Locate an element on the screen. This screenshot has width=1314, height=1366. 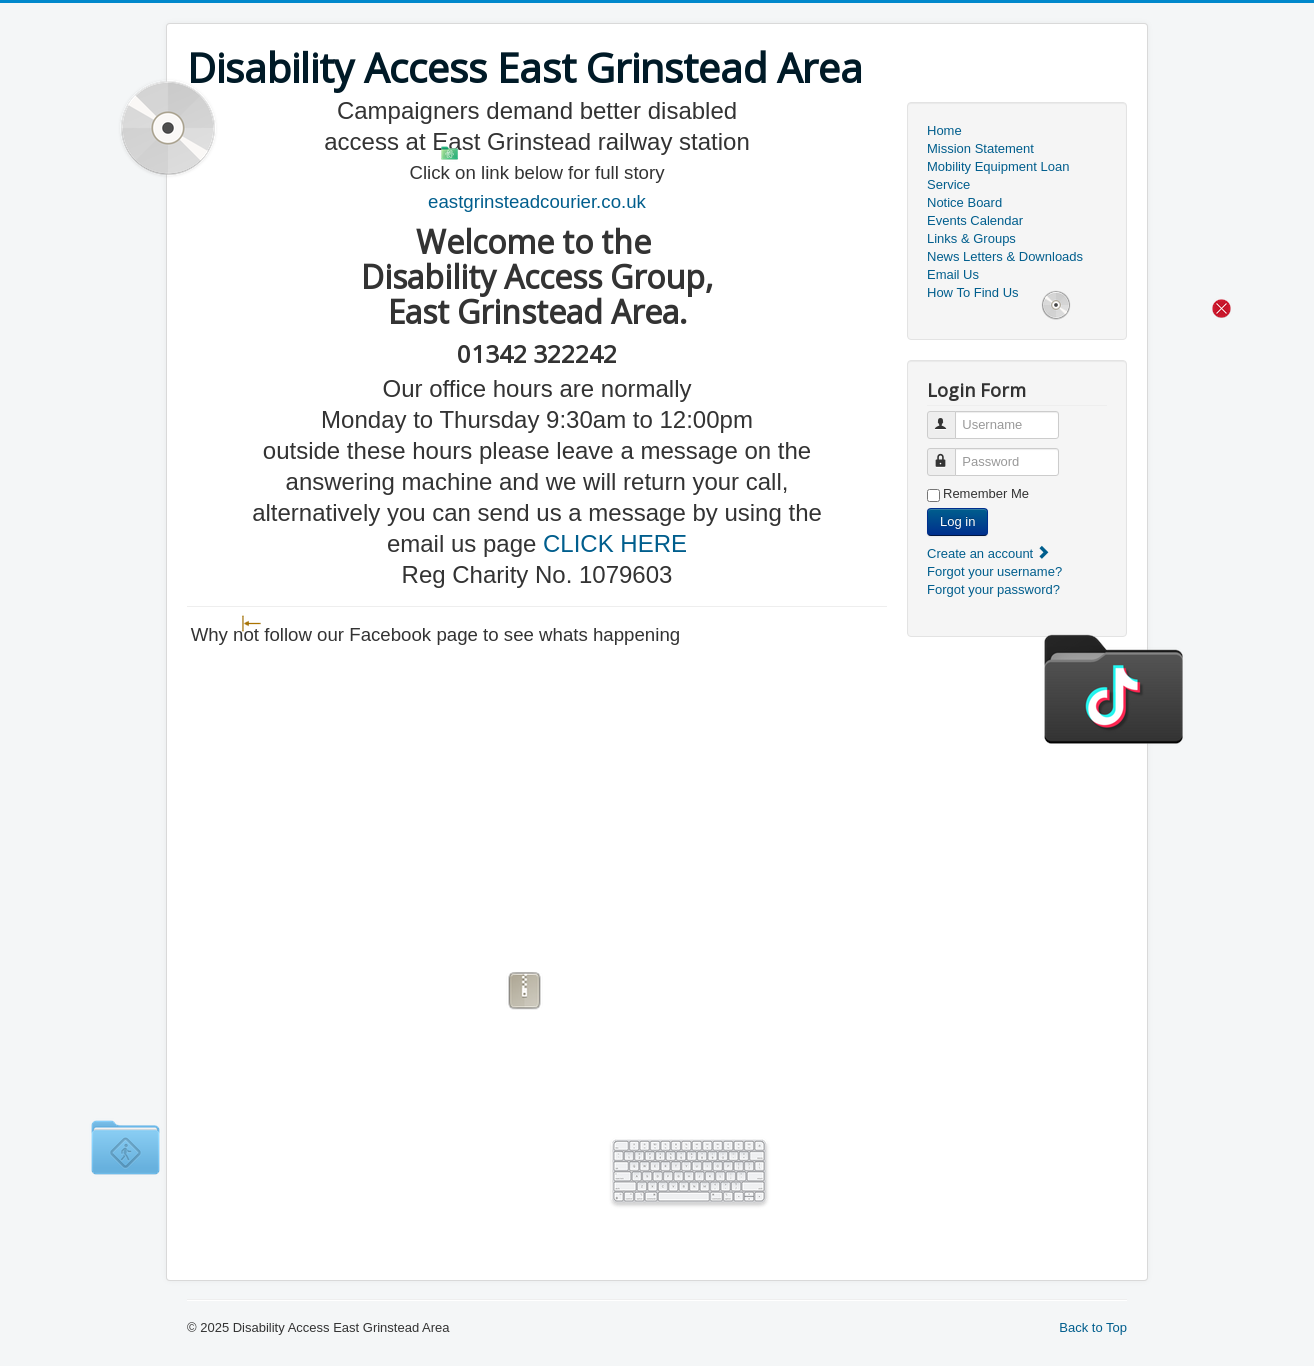
go to the first item in a list or sequence is located at coordinates (251, 623).